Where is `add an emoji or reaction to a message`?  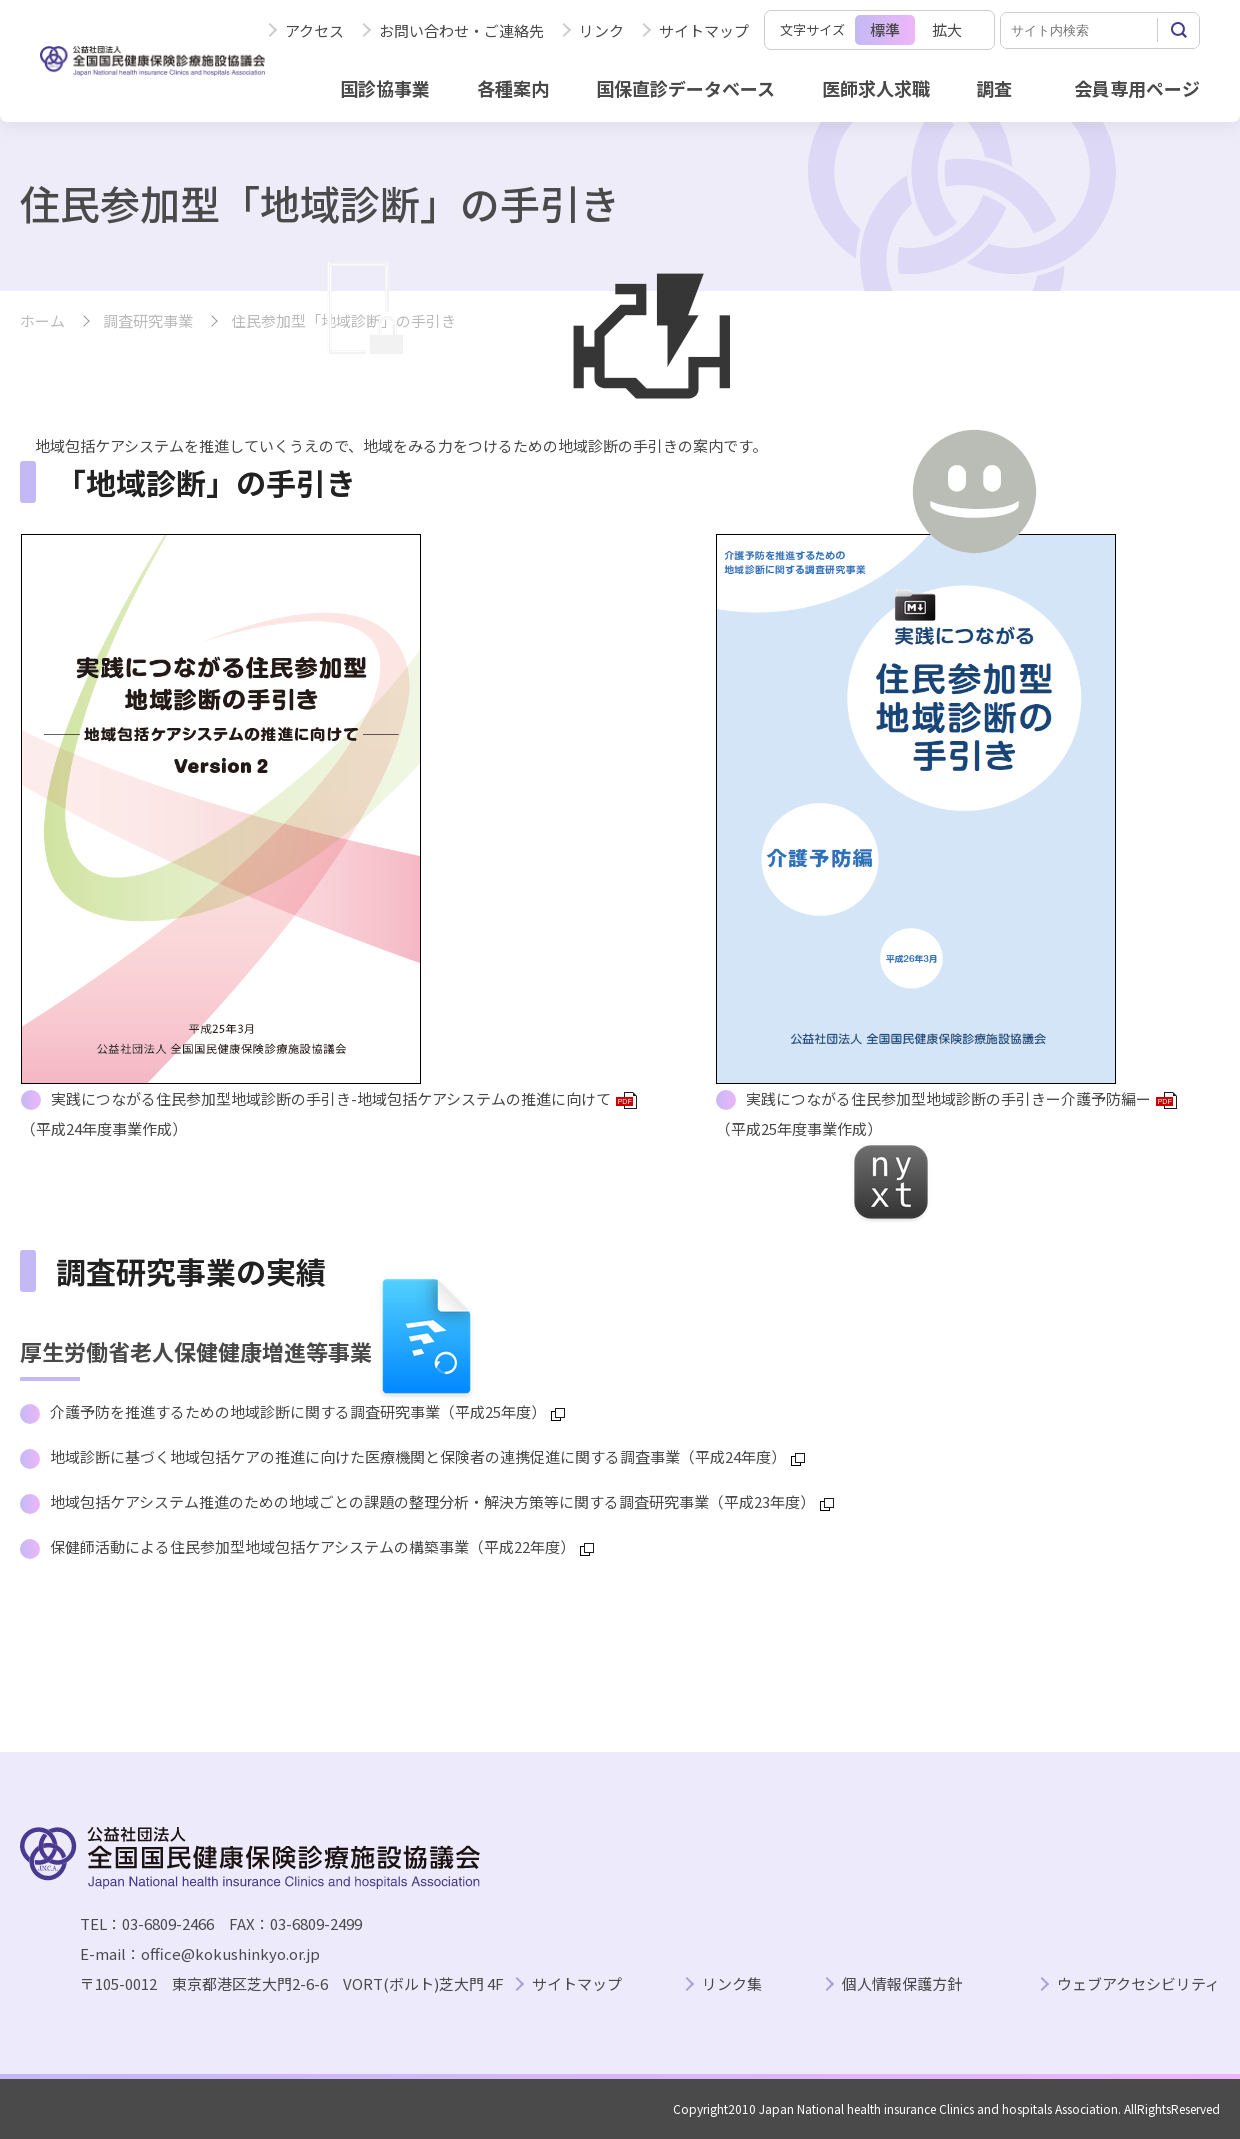
add an emoji or reaction to a message is located at coordinates (974, 491).